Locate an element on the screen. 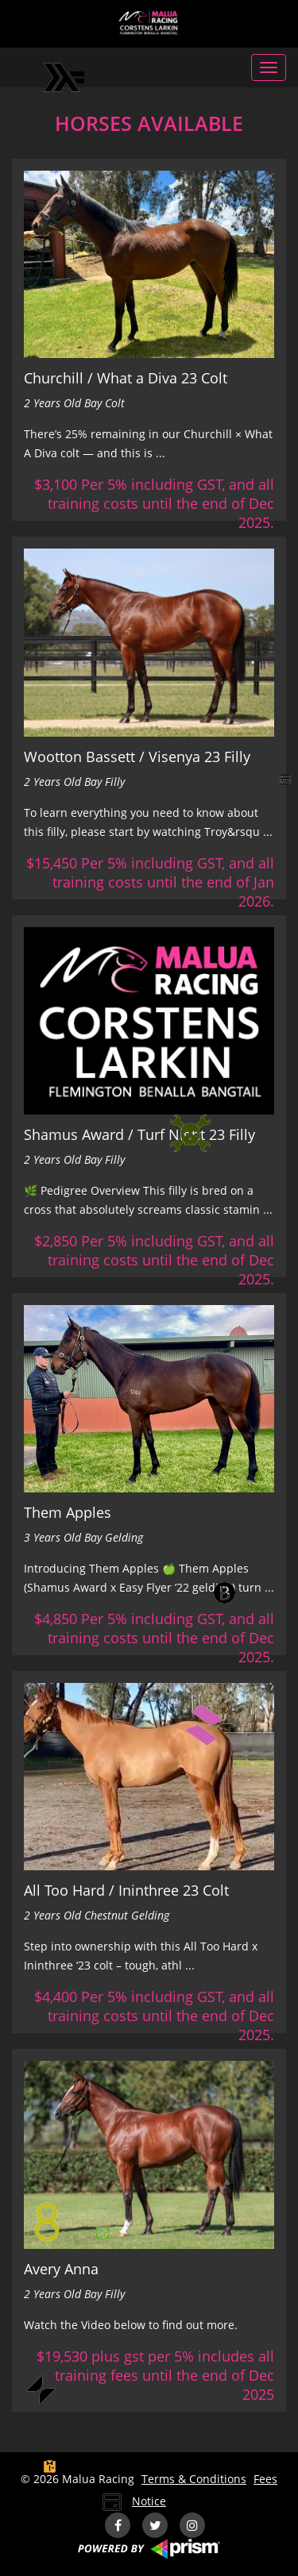 Image resolution: width=298 pixels, height=2576 pixels. nanostores library logo is located at coordinates (204, 1725).